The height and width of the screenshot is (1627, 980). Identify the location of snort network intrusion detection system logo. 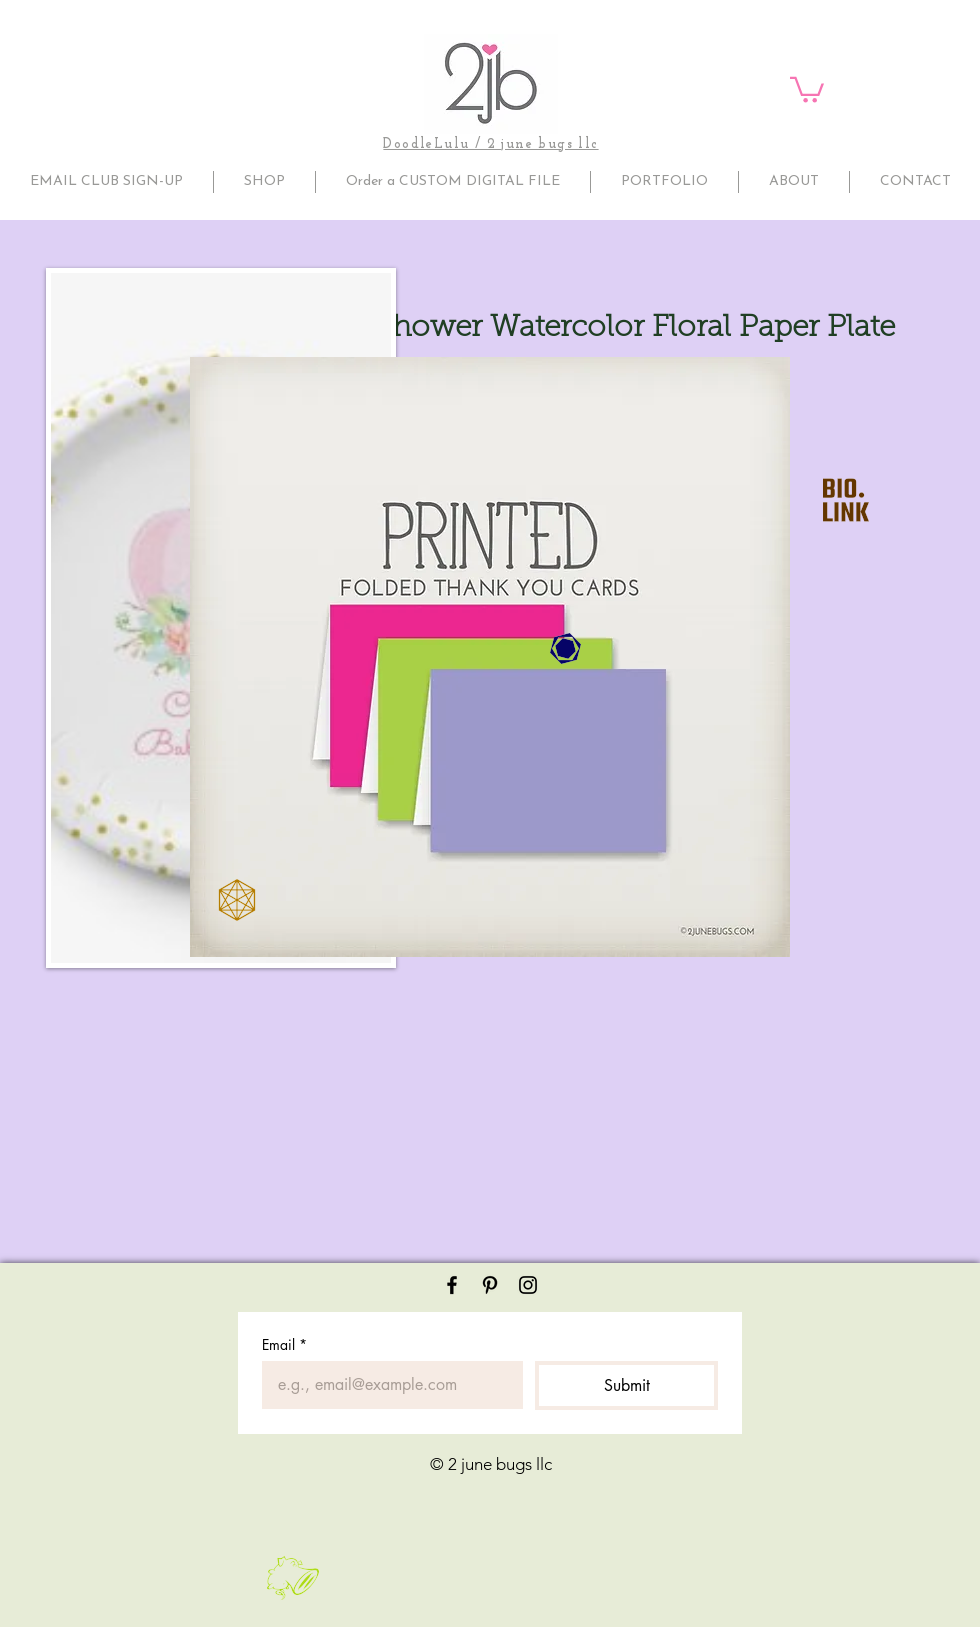
(293, 1578).